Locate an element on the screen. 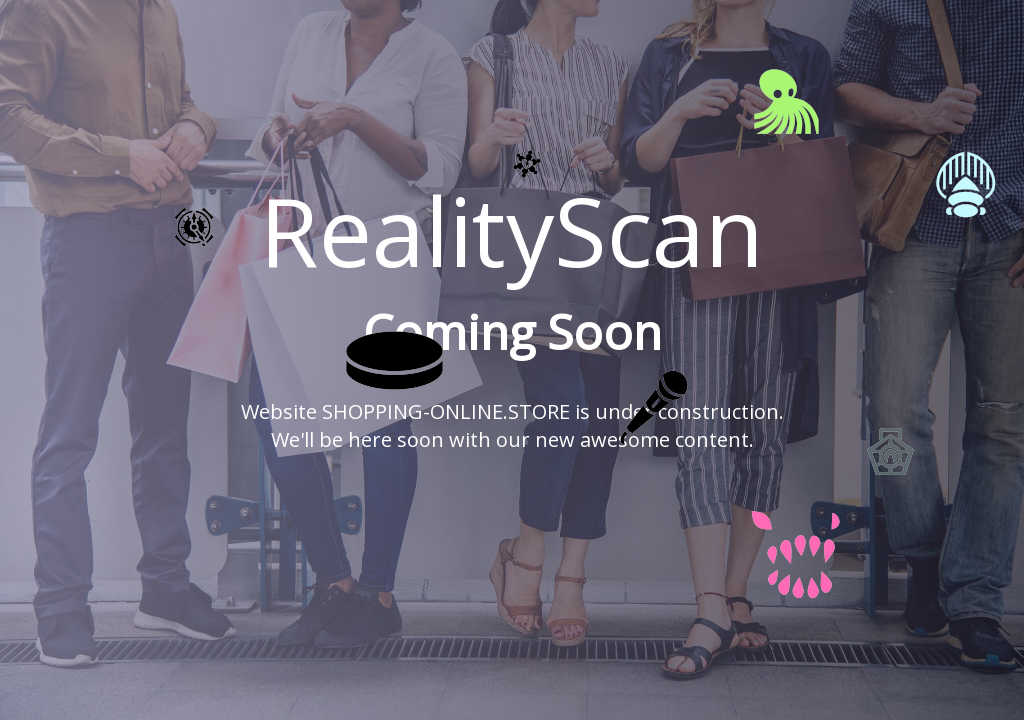  squid or octopus creature icon for a game is located at coordinates (786, 101).